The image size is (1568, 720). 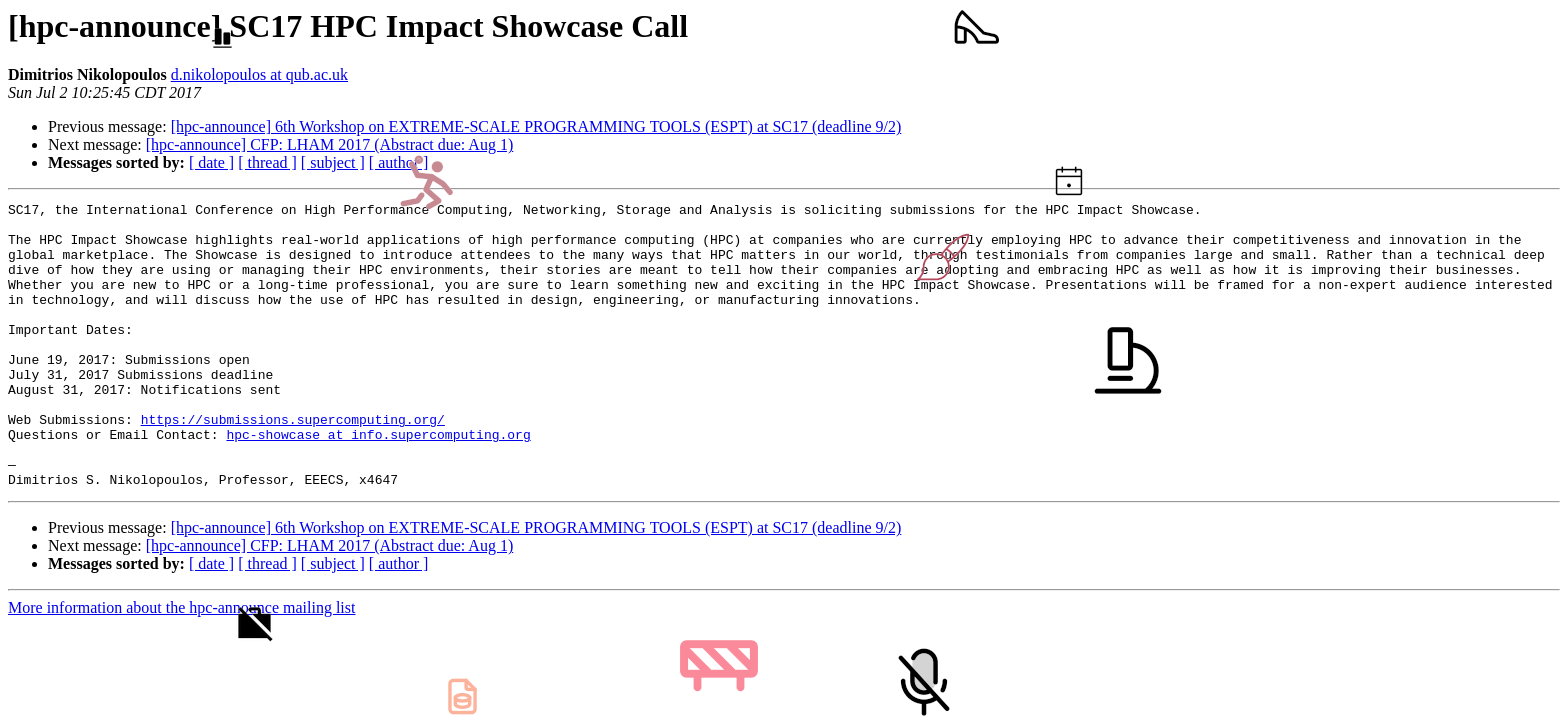 What do you see at coordinates (974, 28) in the screenshot?
I see `browse women's footwear category` at bounding box center [974, 28].